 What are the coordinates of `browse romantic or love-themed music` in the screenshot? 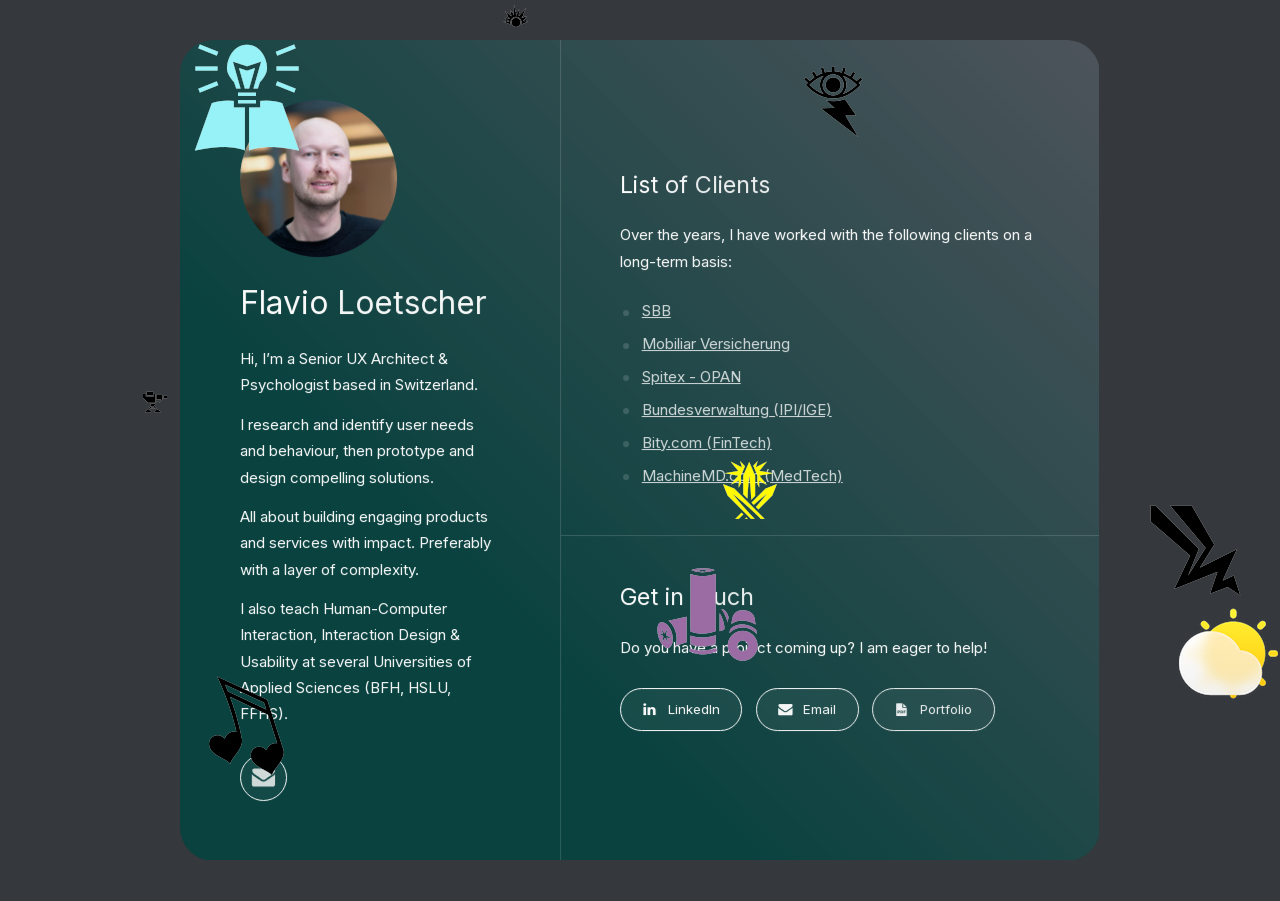 It's located at (247, 726).